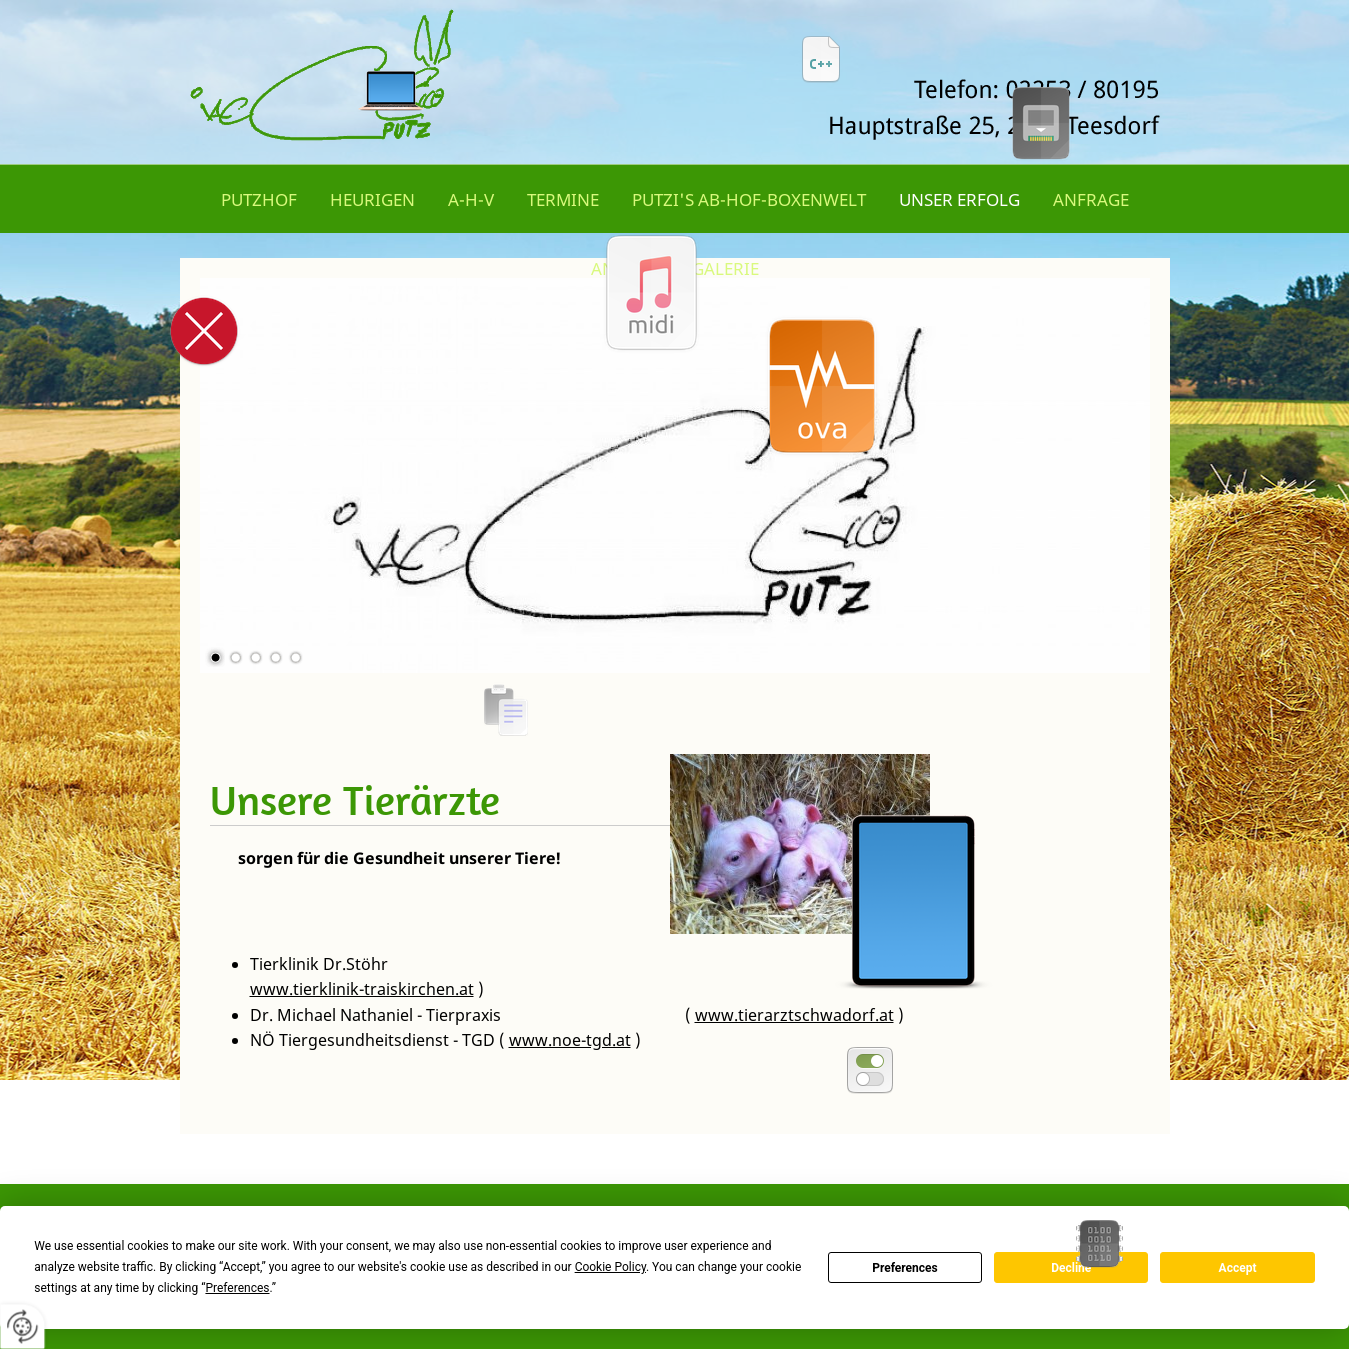 The height and width of the screenshot is (1349, 1349). What do you see at coordinates (1041, 123) in the screenshot?
I see `gameboy ROM file type indicator` at bounding box center [1041, 123].